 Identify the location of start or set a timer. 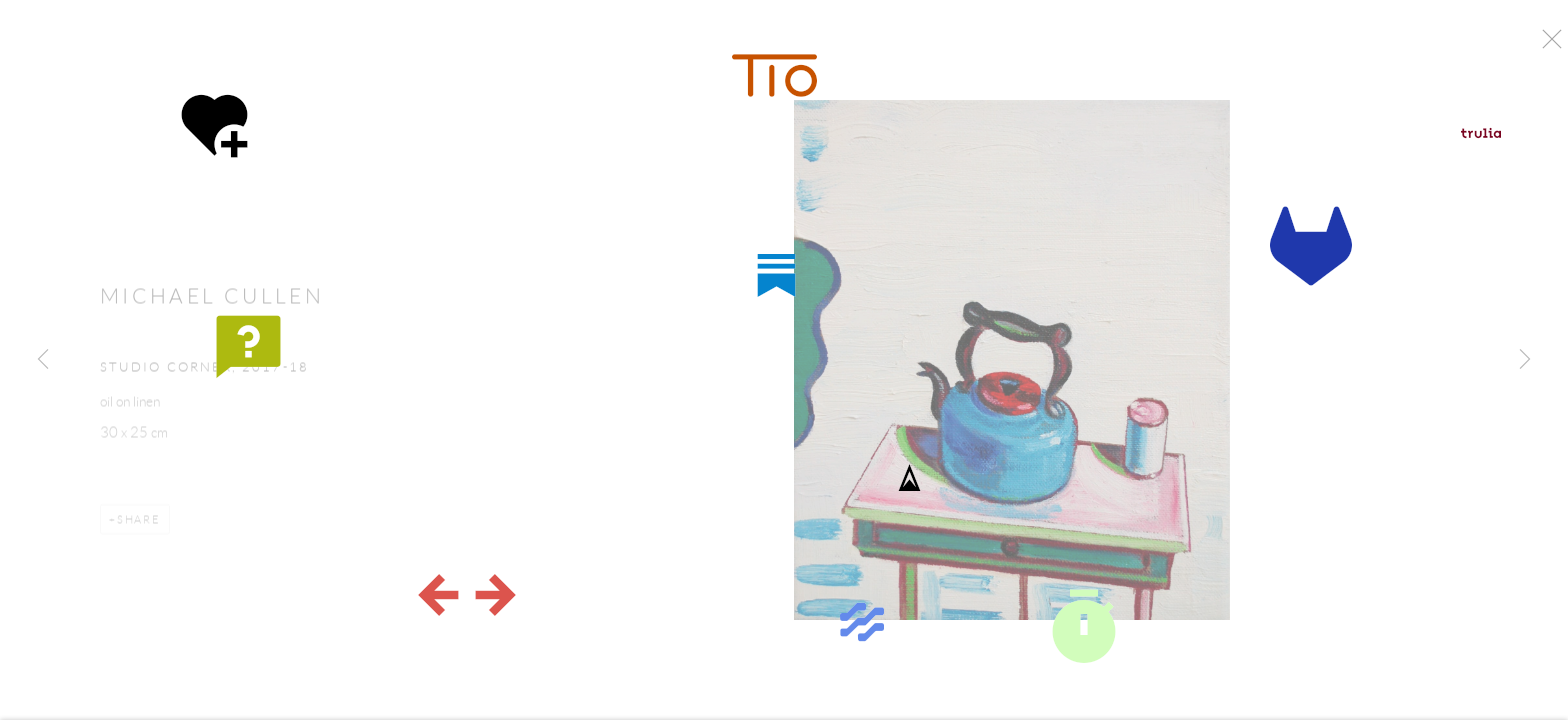
(1084, 628).